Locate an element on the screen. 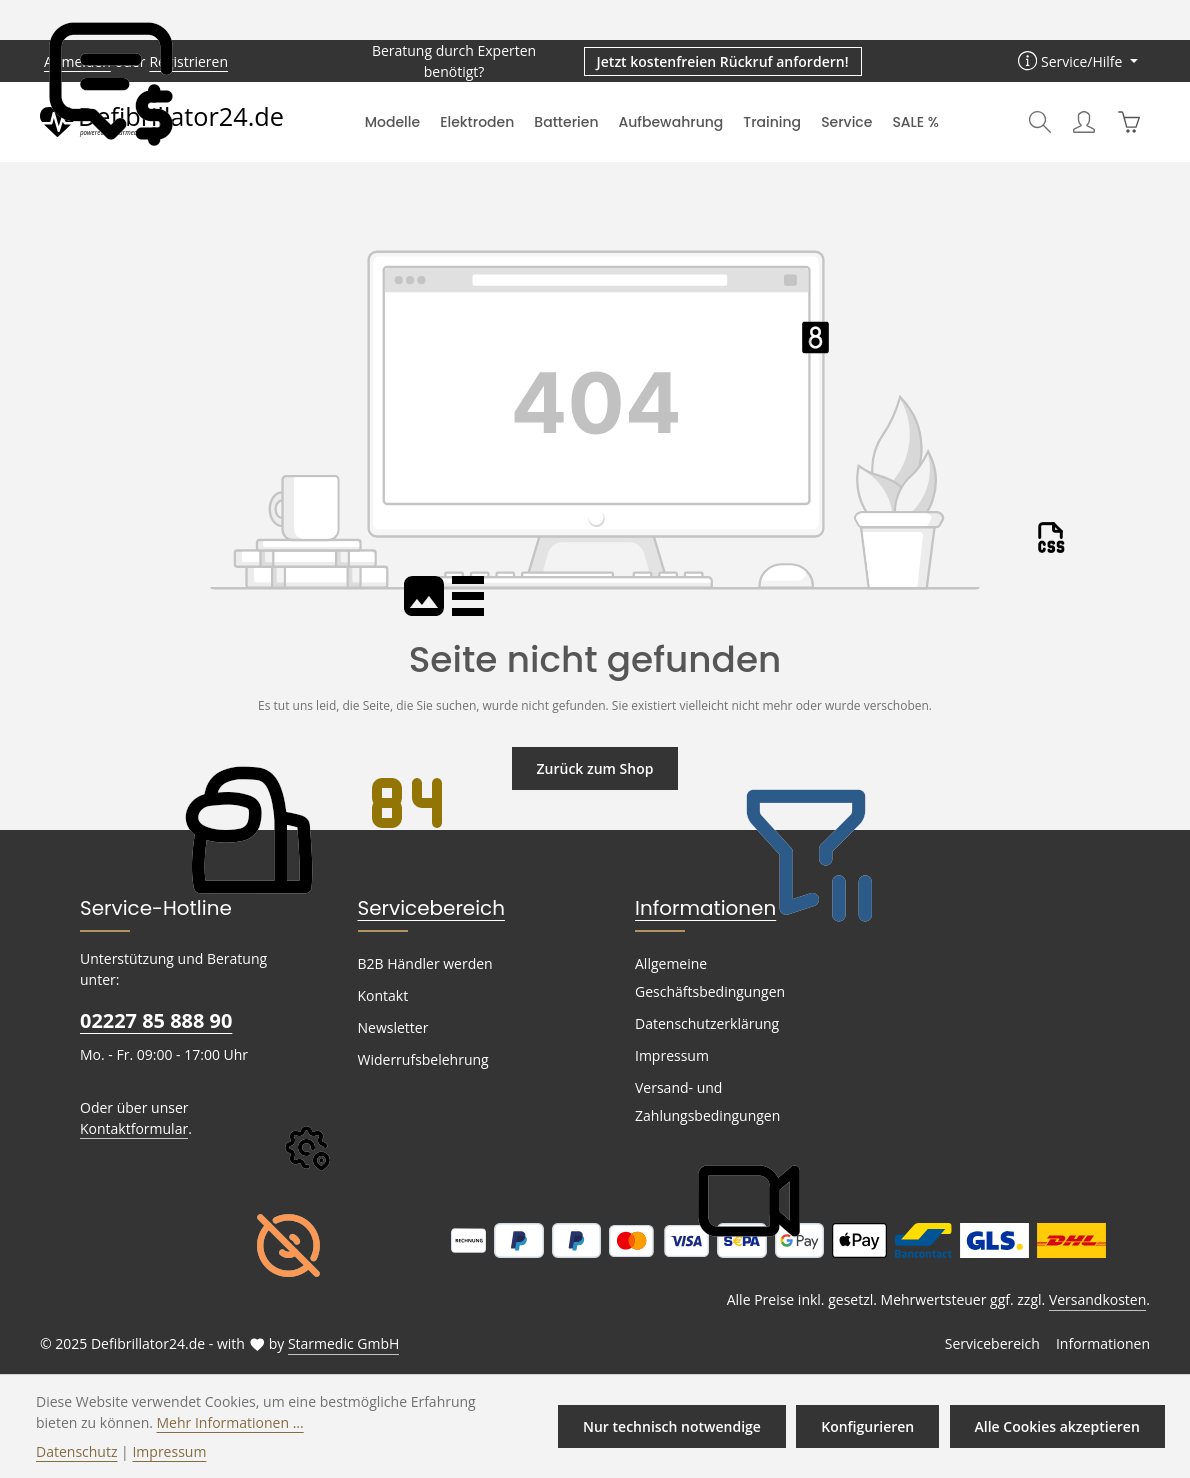 The height and width of the screenshot is (1478, 1190). pin settings to a specific location is located at coordinates (306, 1147).